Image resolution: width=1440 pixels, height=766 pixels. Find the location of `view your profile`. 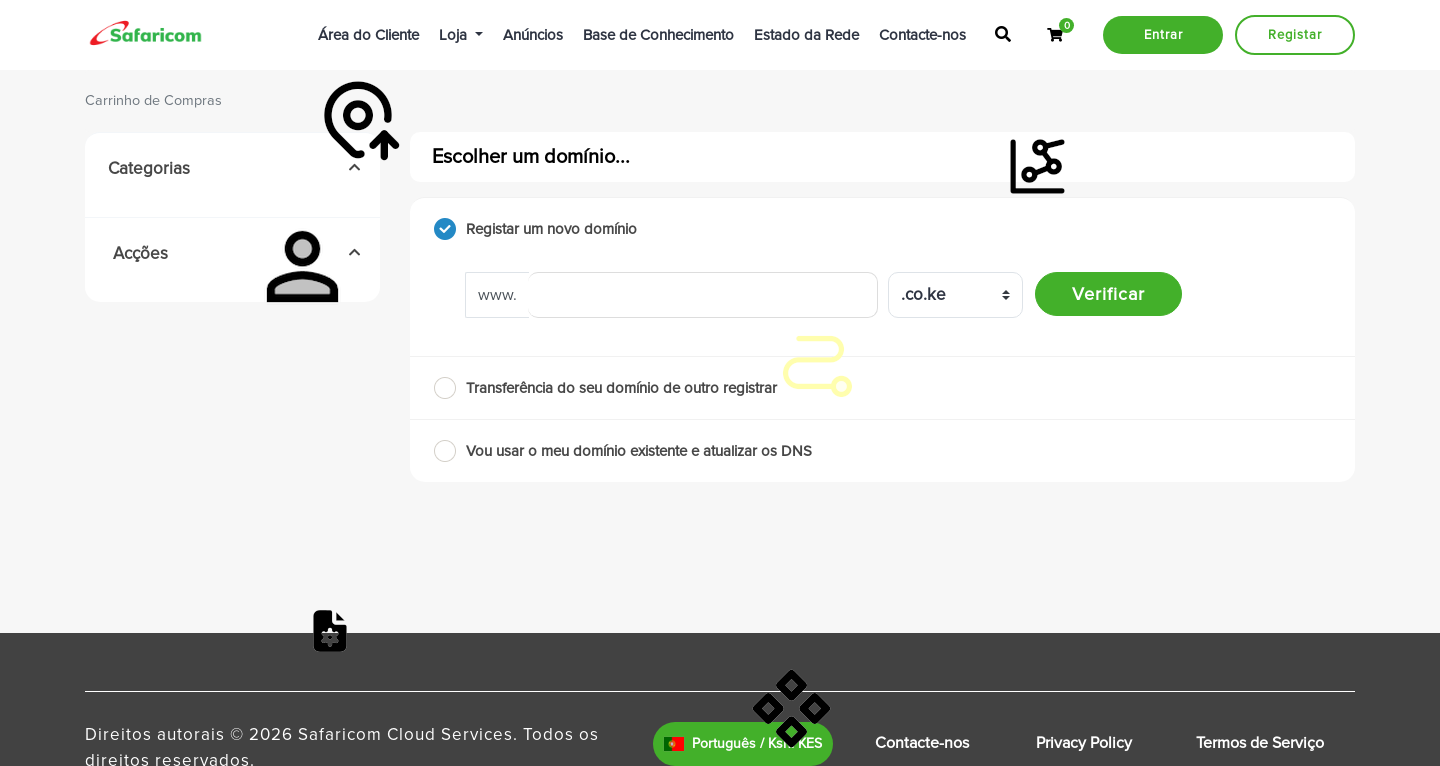

view your profile is located at coordinates (302, 266).